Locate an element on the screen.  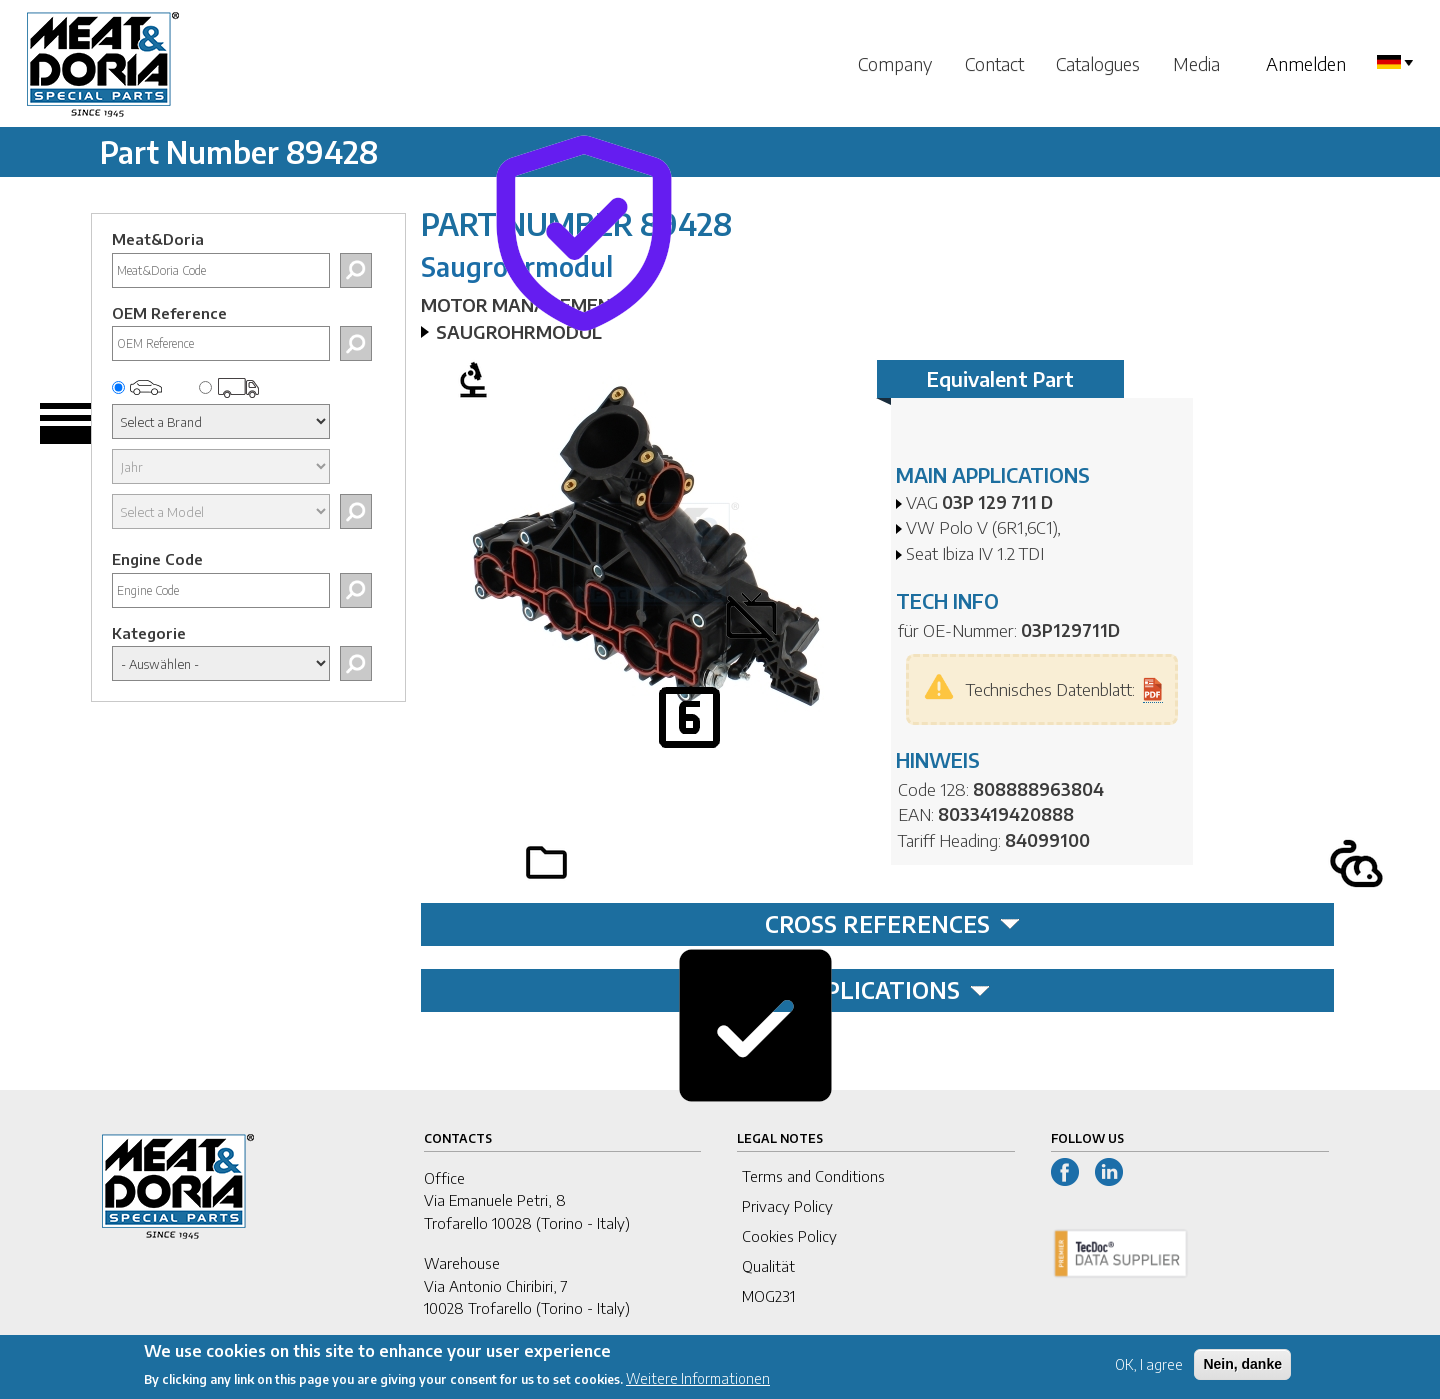
split view horizontally is located at coordinates (65, 423).